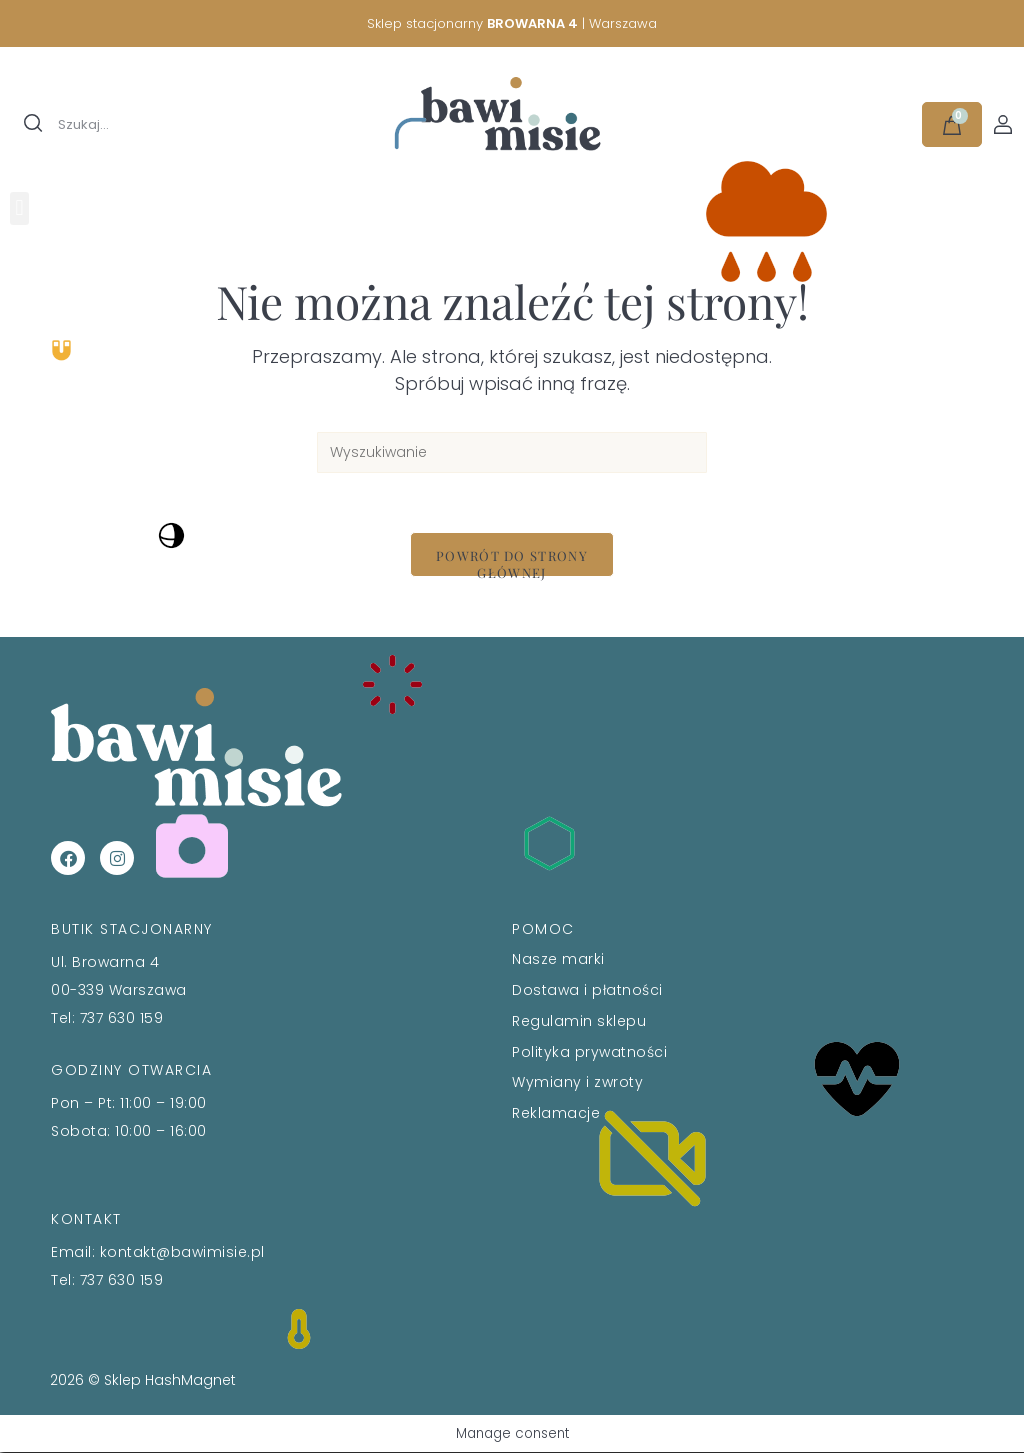  Describe the element at coordinates (192, 846) in the screenshot. I see `take a photo` at that location.